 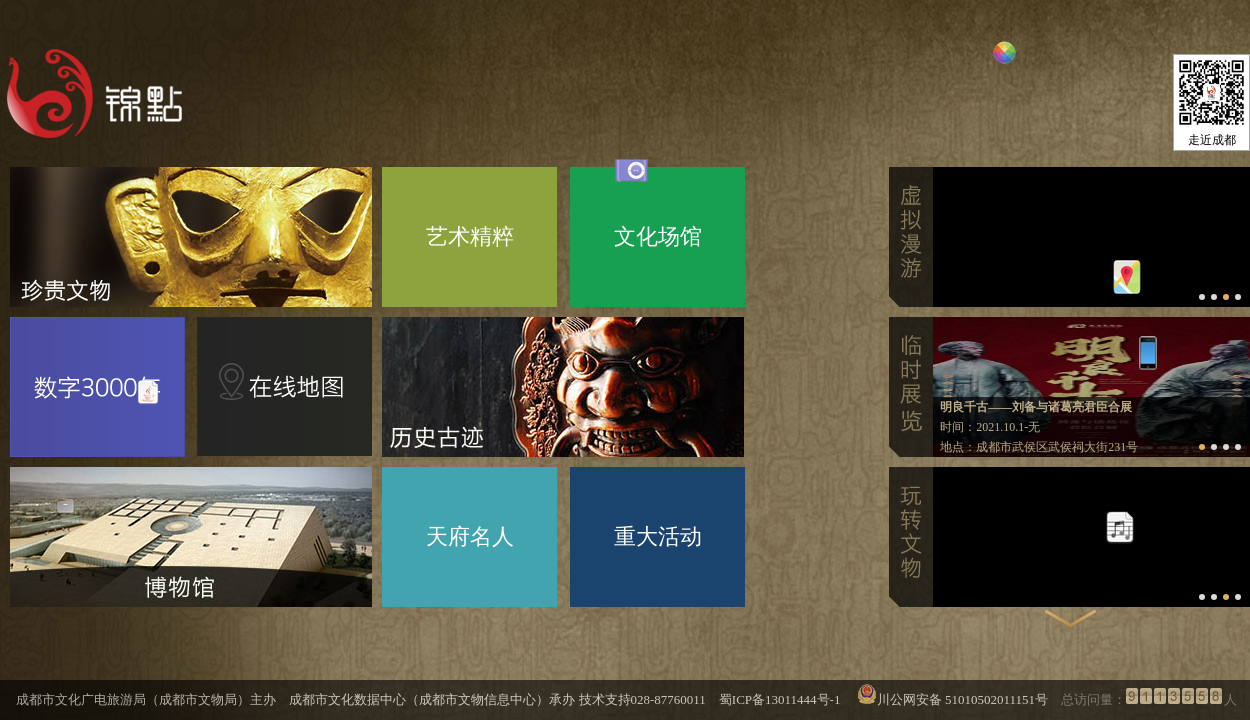 What do you see at coordinates (65, 505) in the screenshot?
I see `open file manager application` at bounding box center [65, 505].